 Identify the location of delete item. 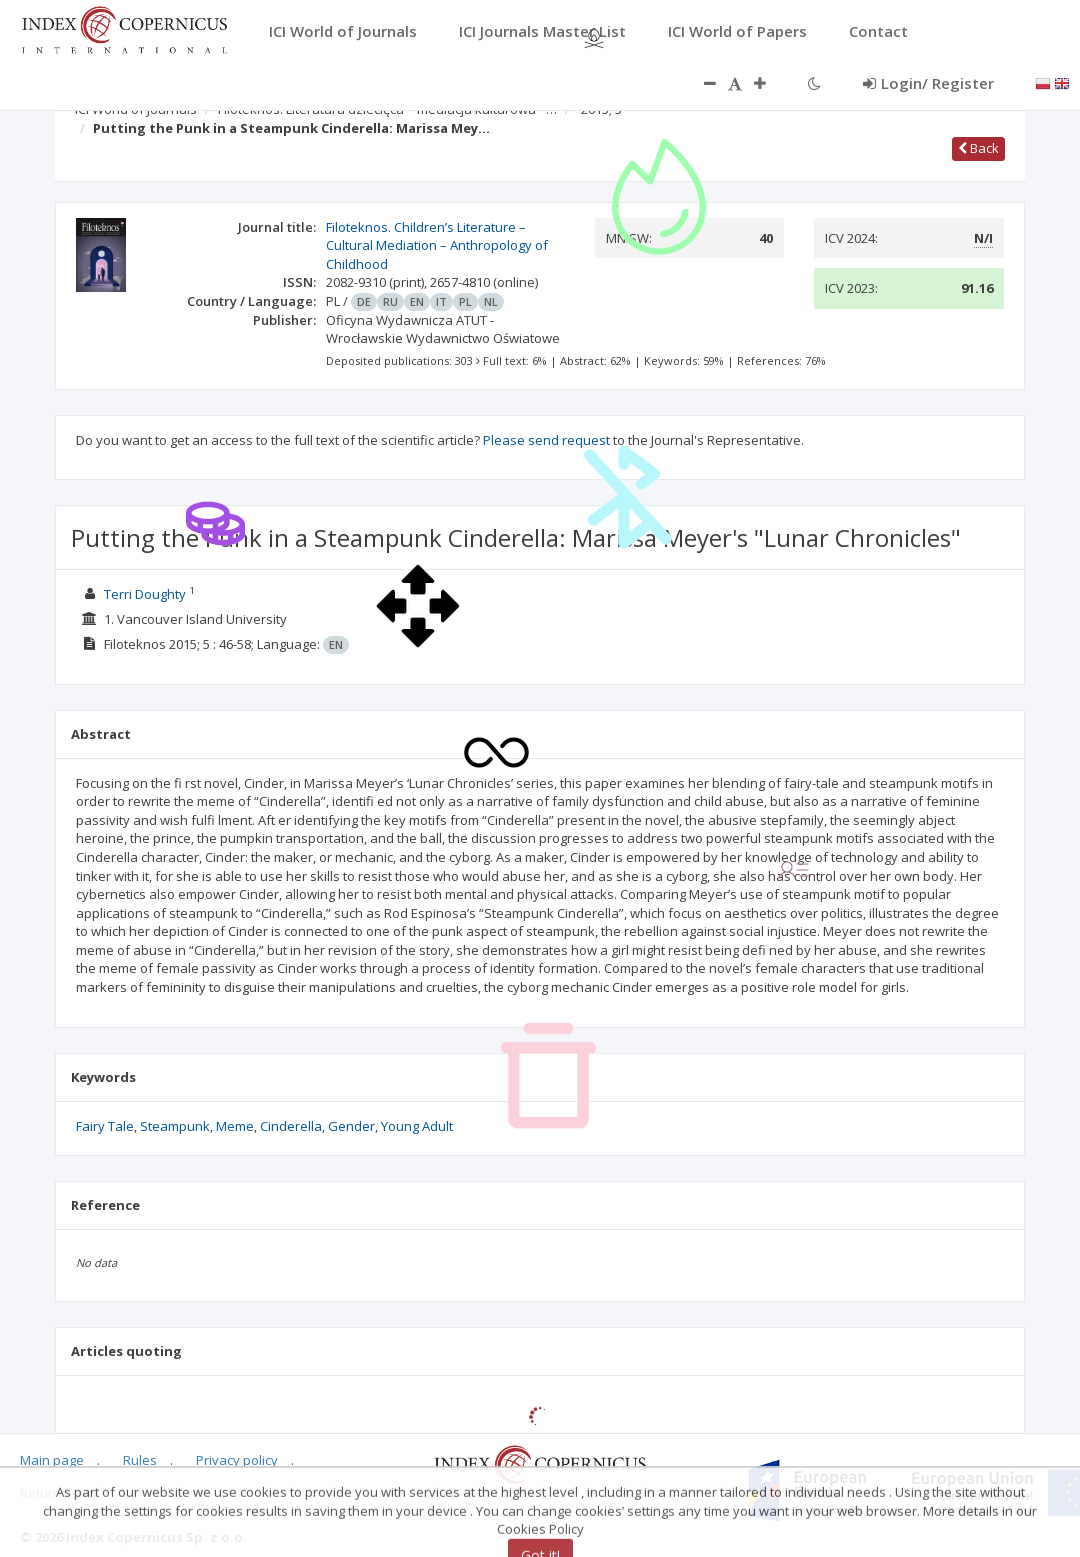
(548, 1080).